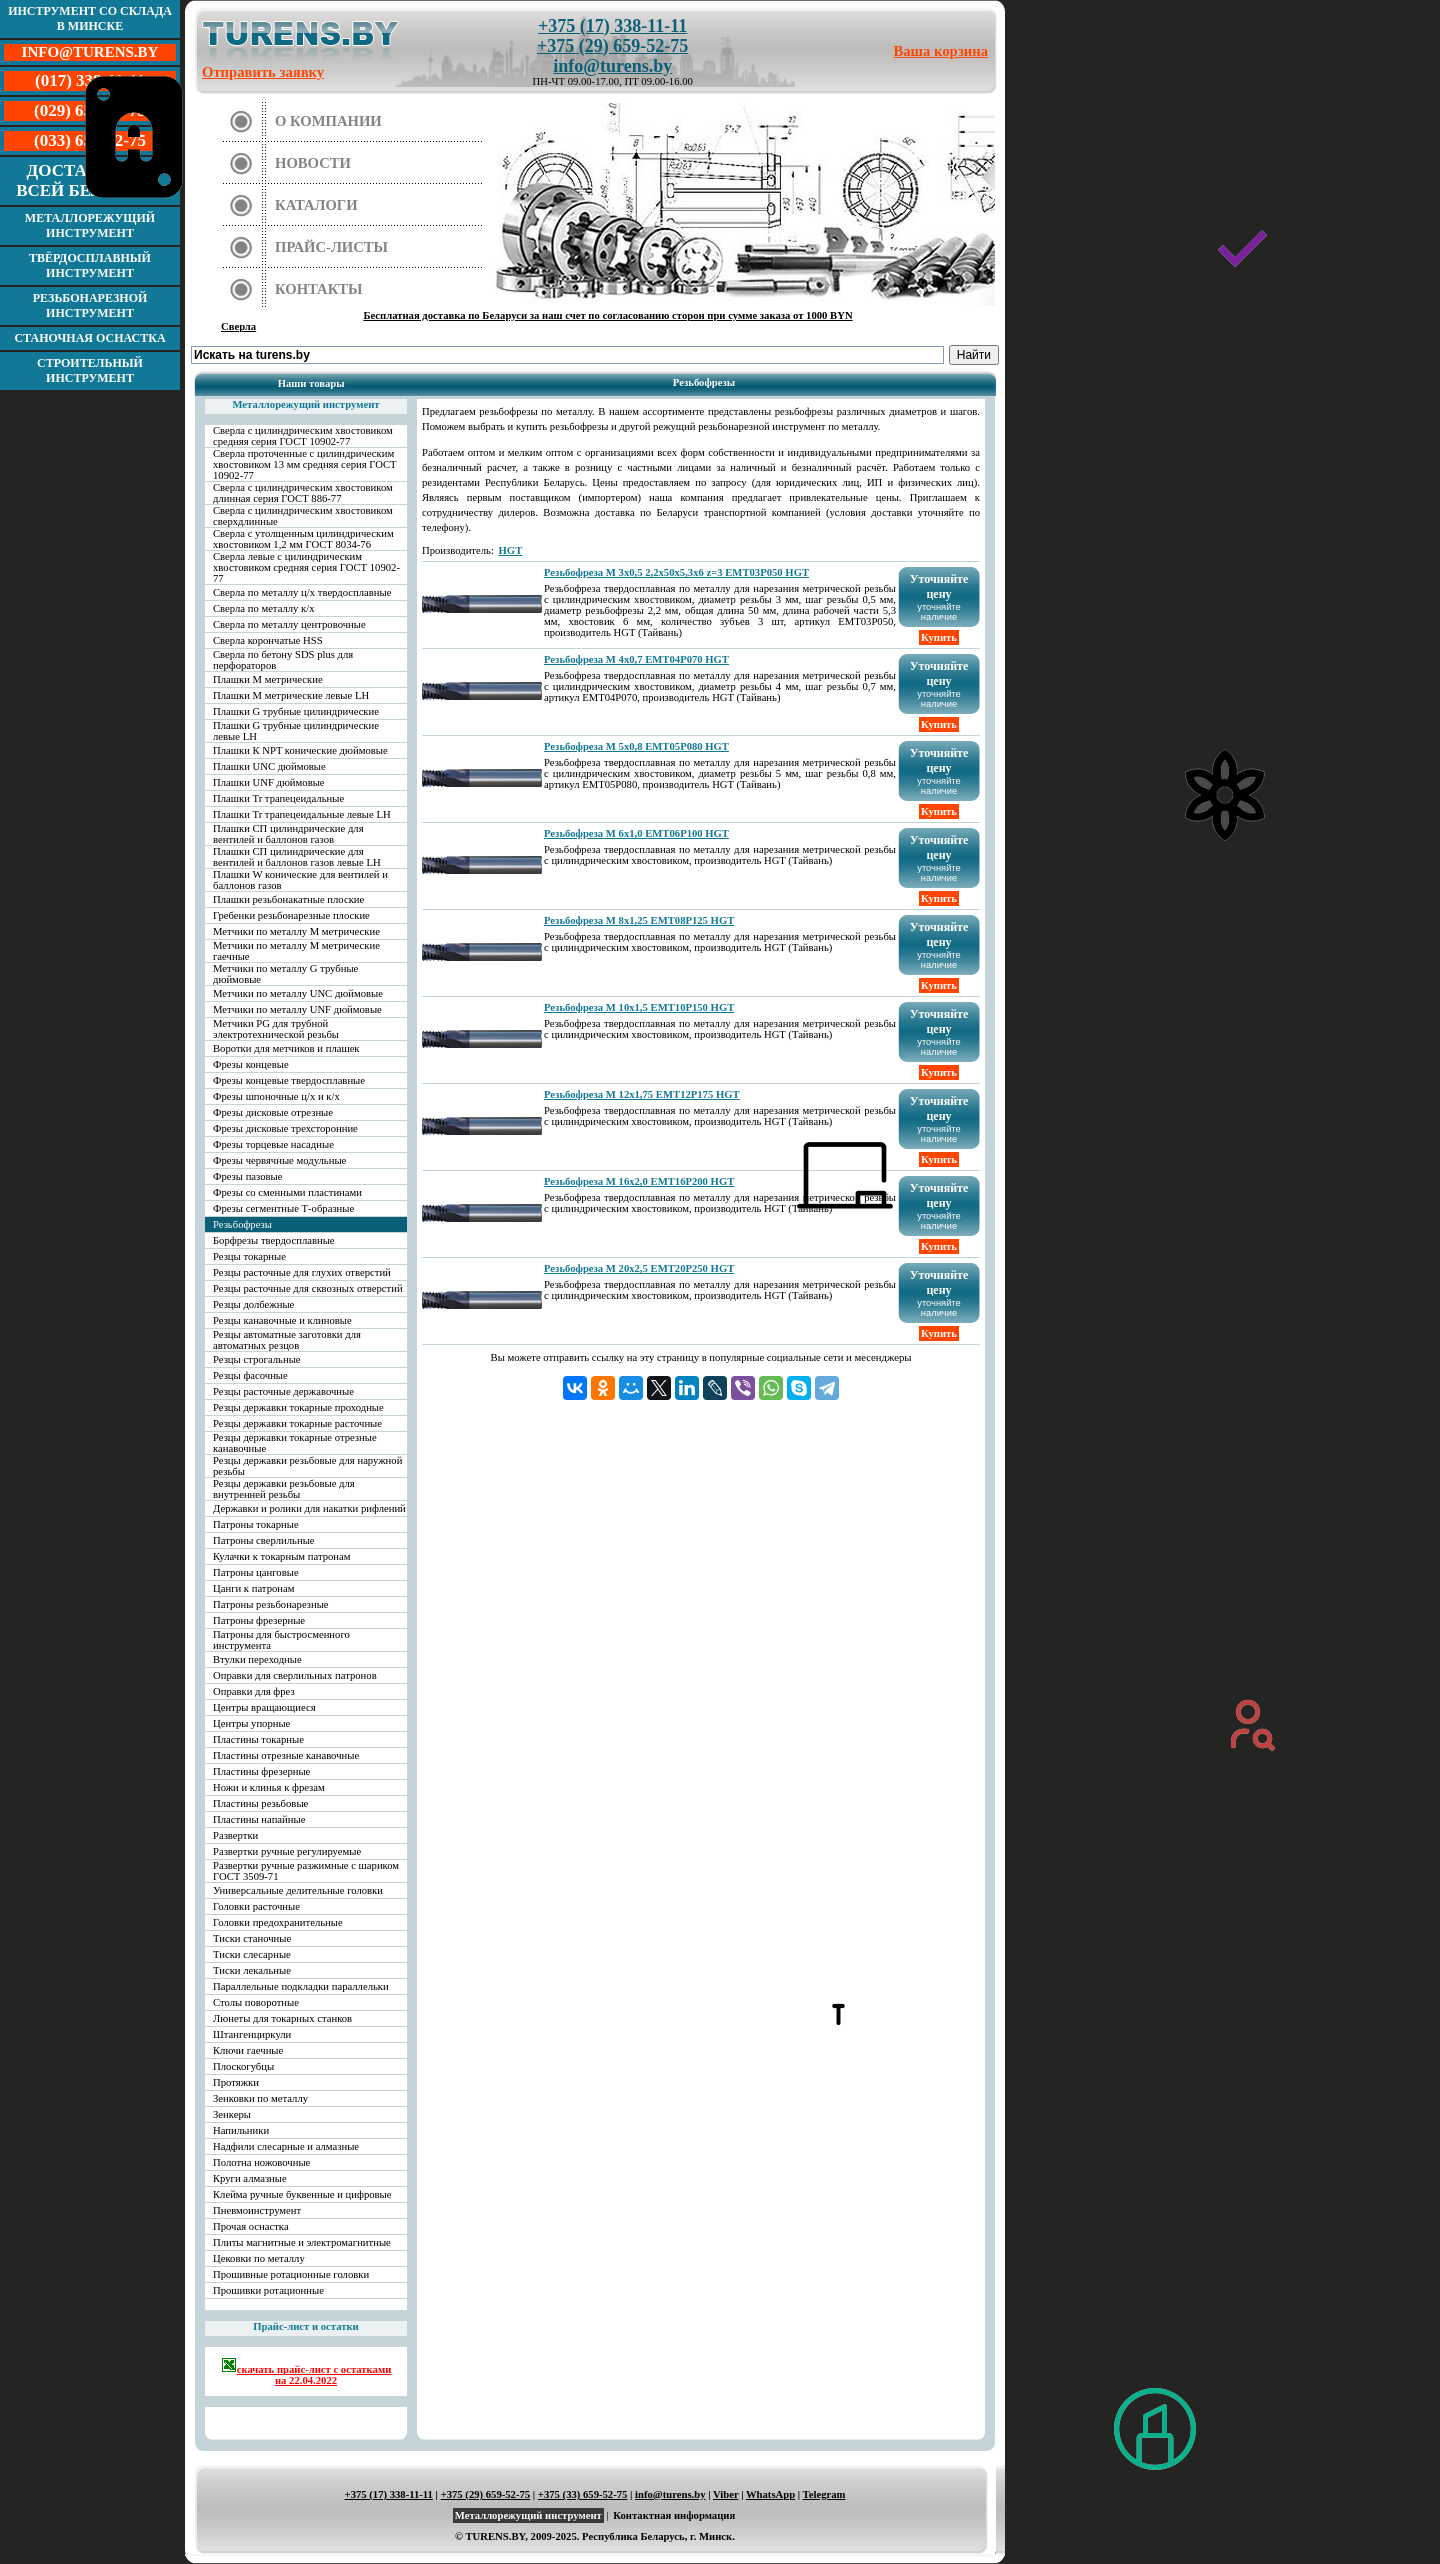  I want to click on open whiteboard or presentation mode, so click(845, 1177).